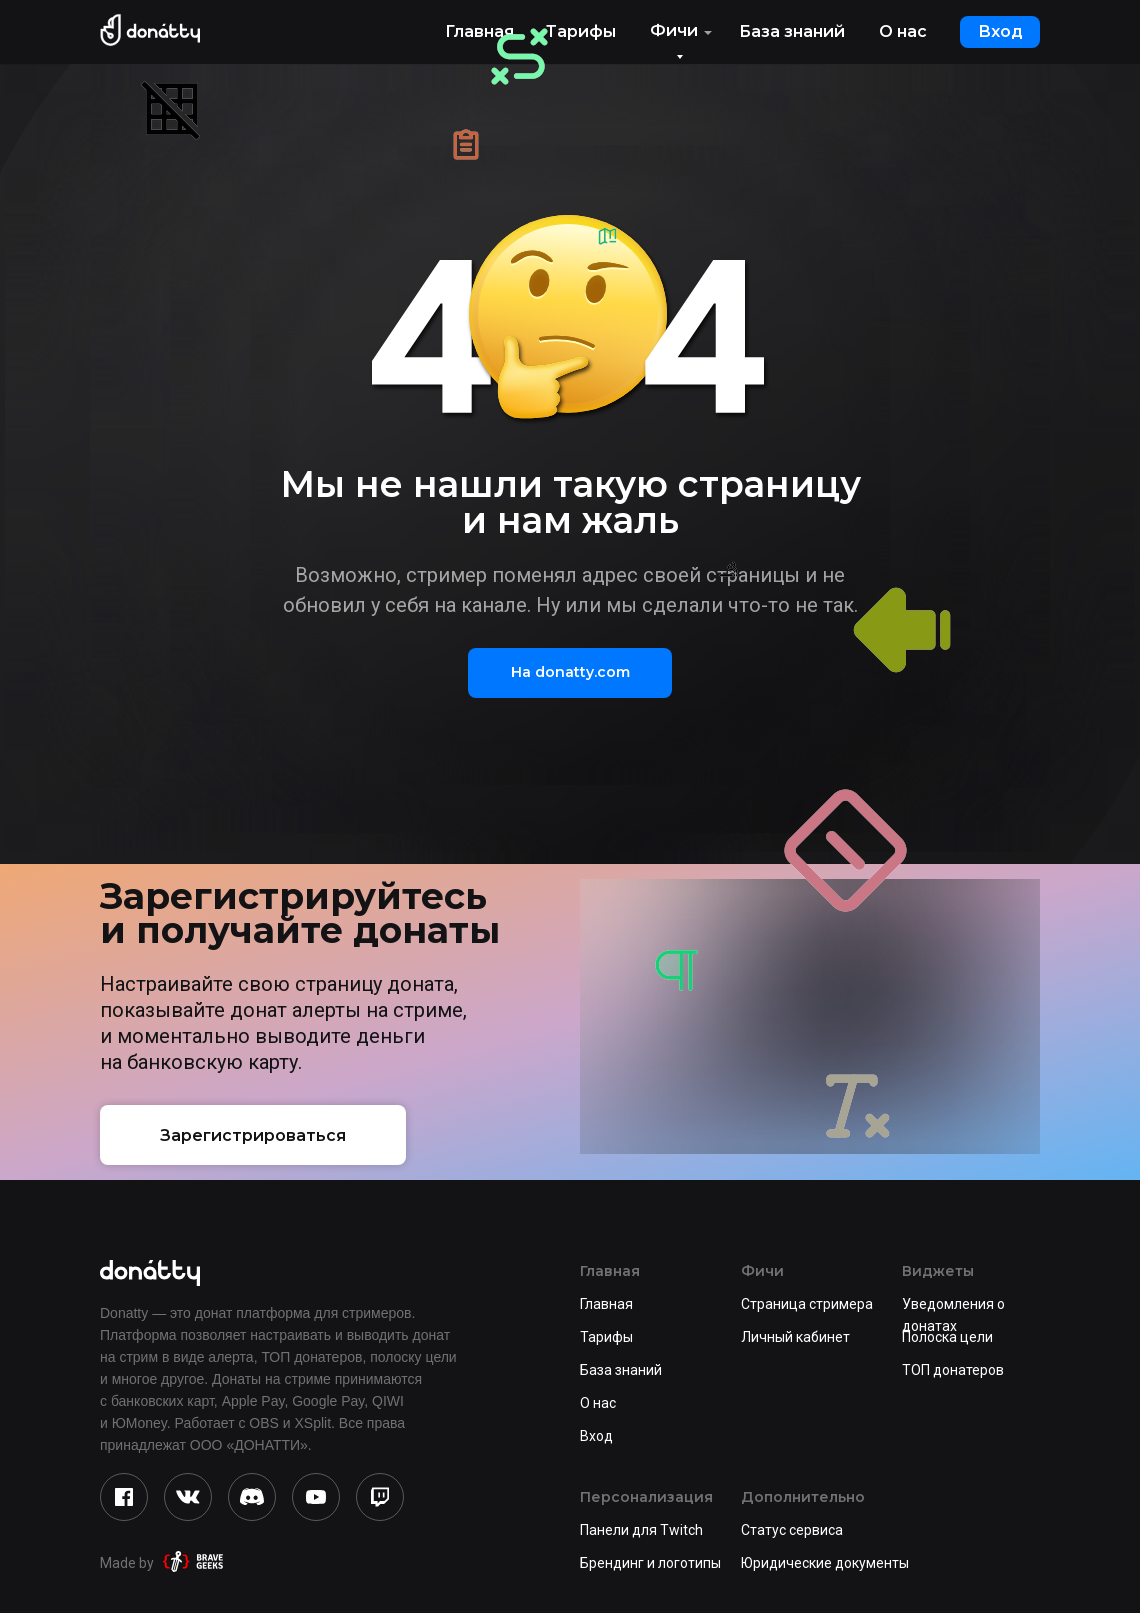  What do you see at coordinates (172, 109) in the screenshot?
I see `disable grid view` at bounding box center [172, 109].